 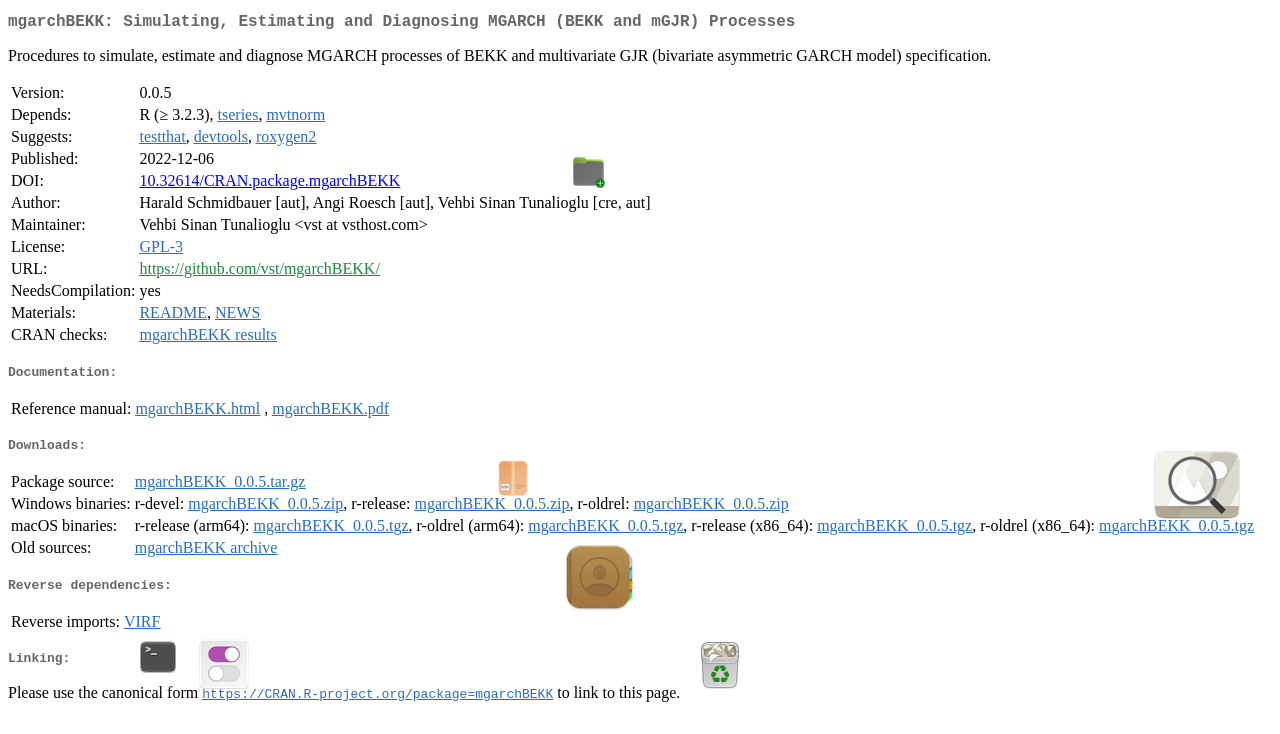 I want to click on compressed archive file type indicator, so click(x=513, y=478).